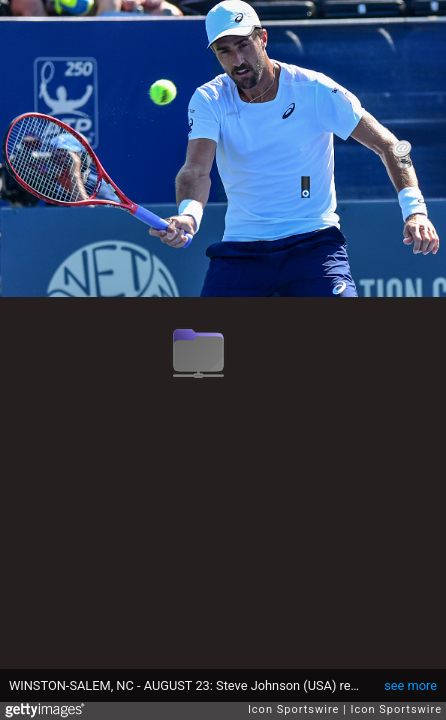  Describe the element at coordinates (403, 154) in the screenshot. I see `open a web link or URL` at that location.